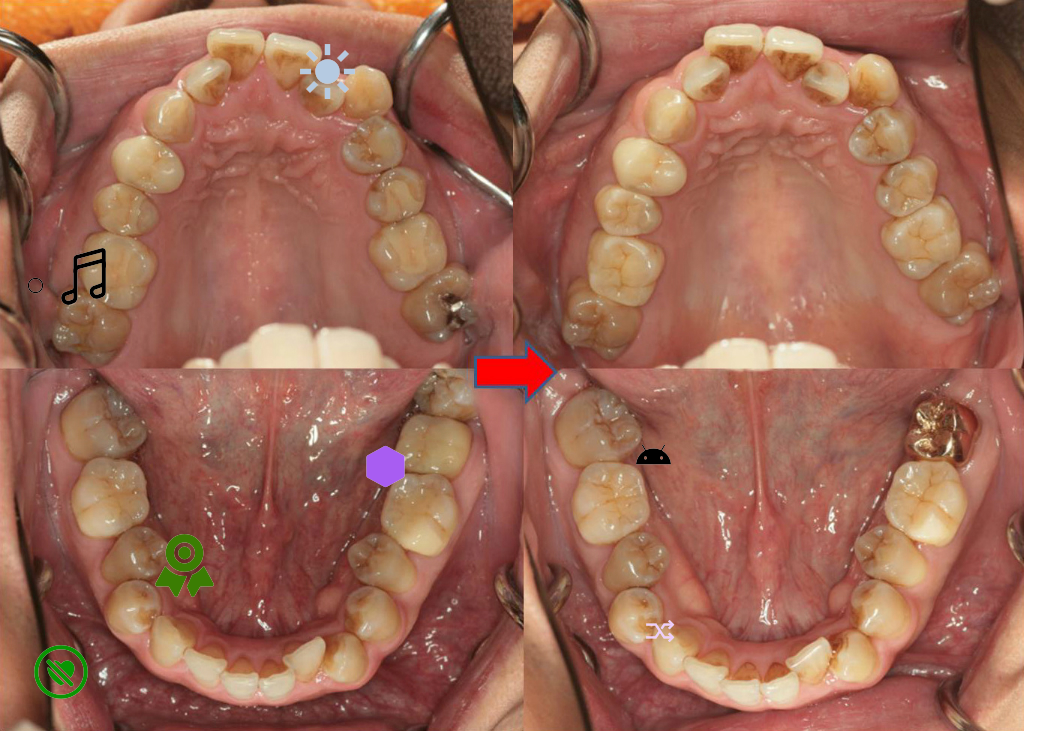  What do you see at coordinates (327, 71) in the screenshot?
I see `toggle light mode or bright display` at bounding box center [327, 71].